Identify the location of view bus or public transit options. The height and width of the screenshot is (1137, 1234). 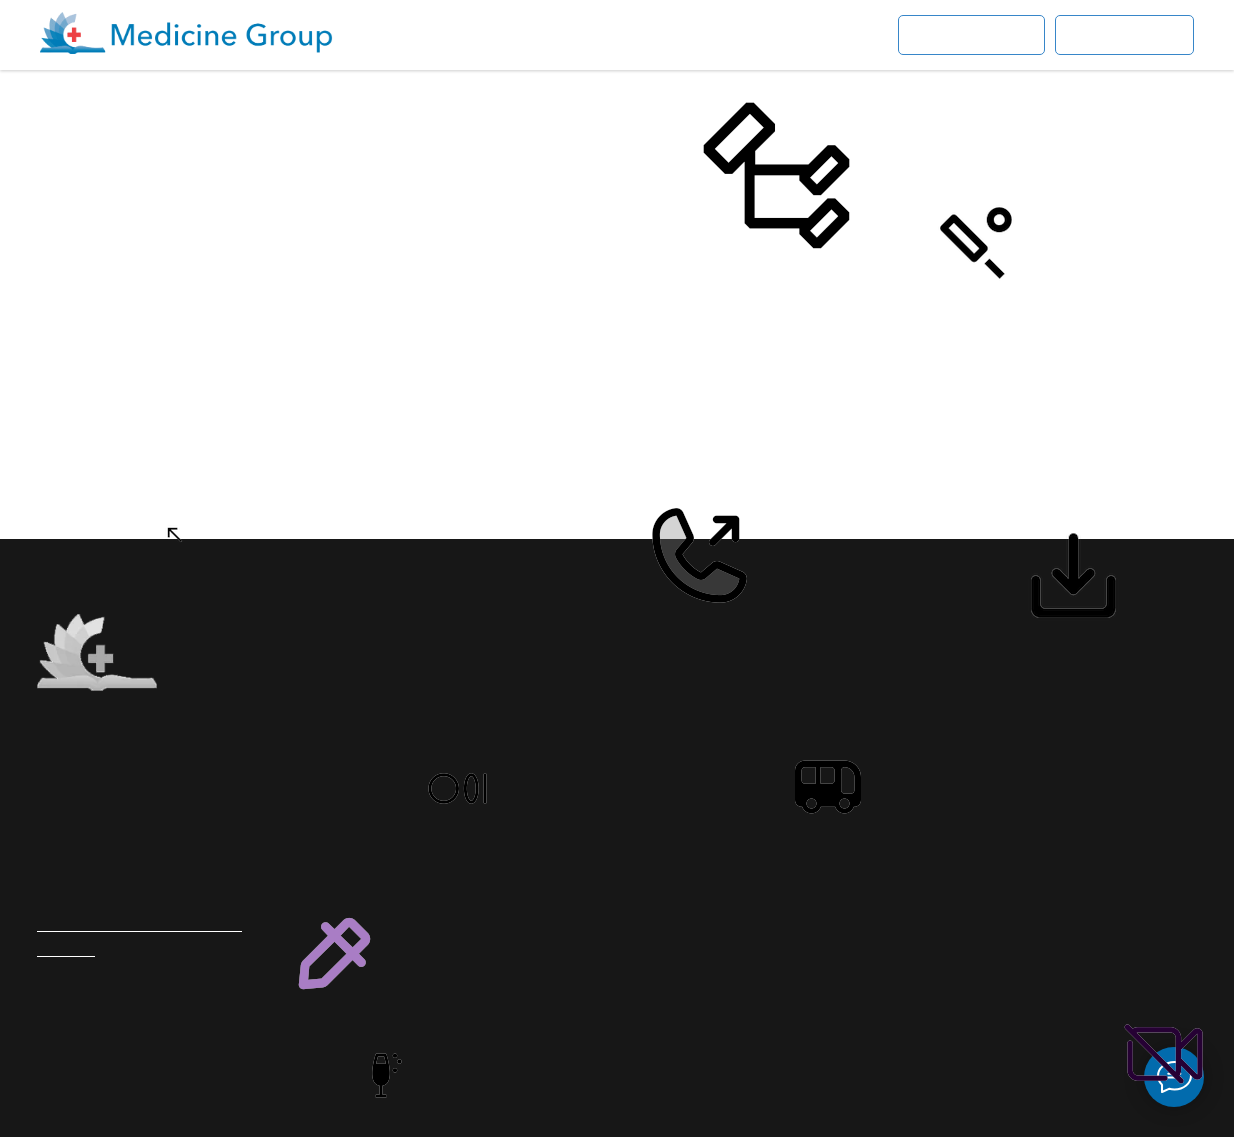
(828, 787).